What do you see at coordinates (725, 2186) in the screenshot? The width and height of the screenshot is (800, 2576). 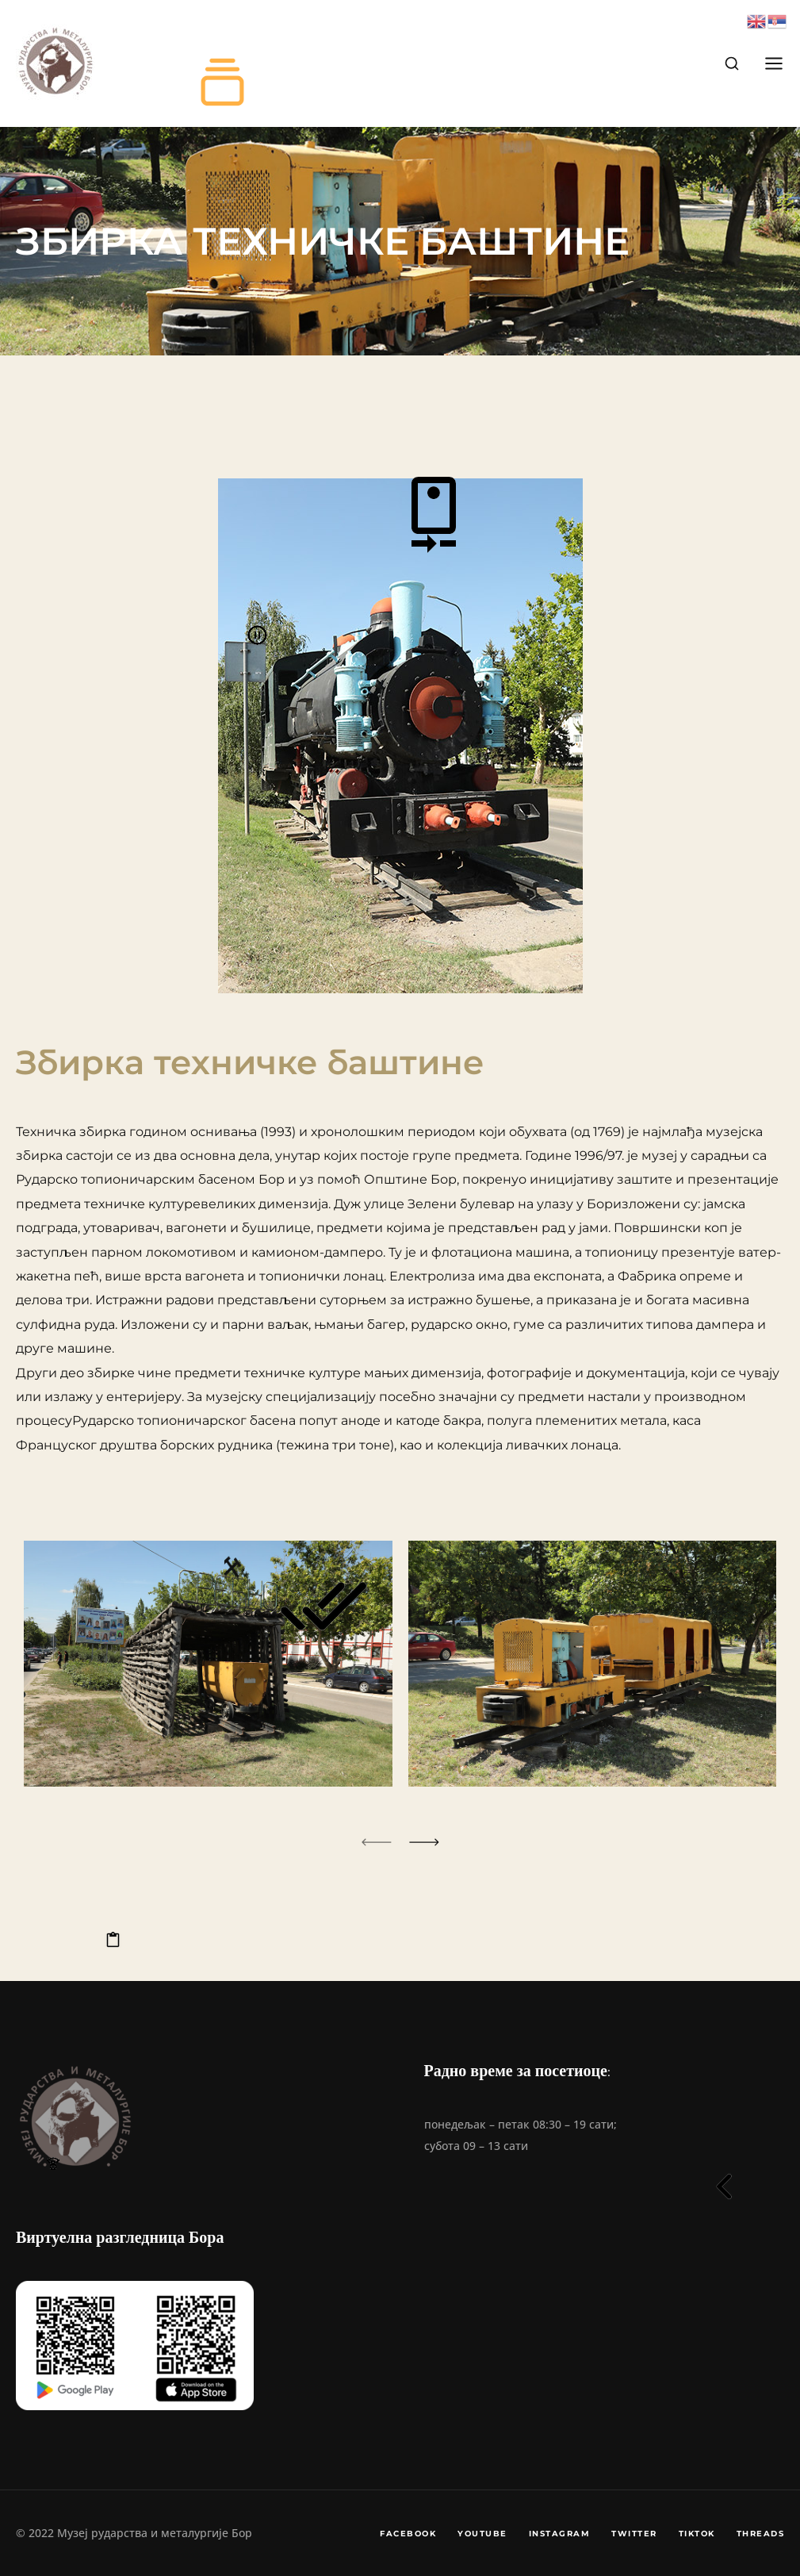 I see `go back to the previous screen` at bounding box center [725, 2186].